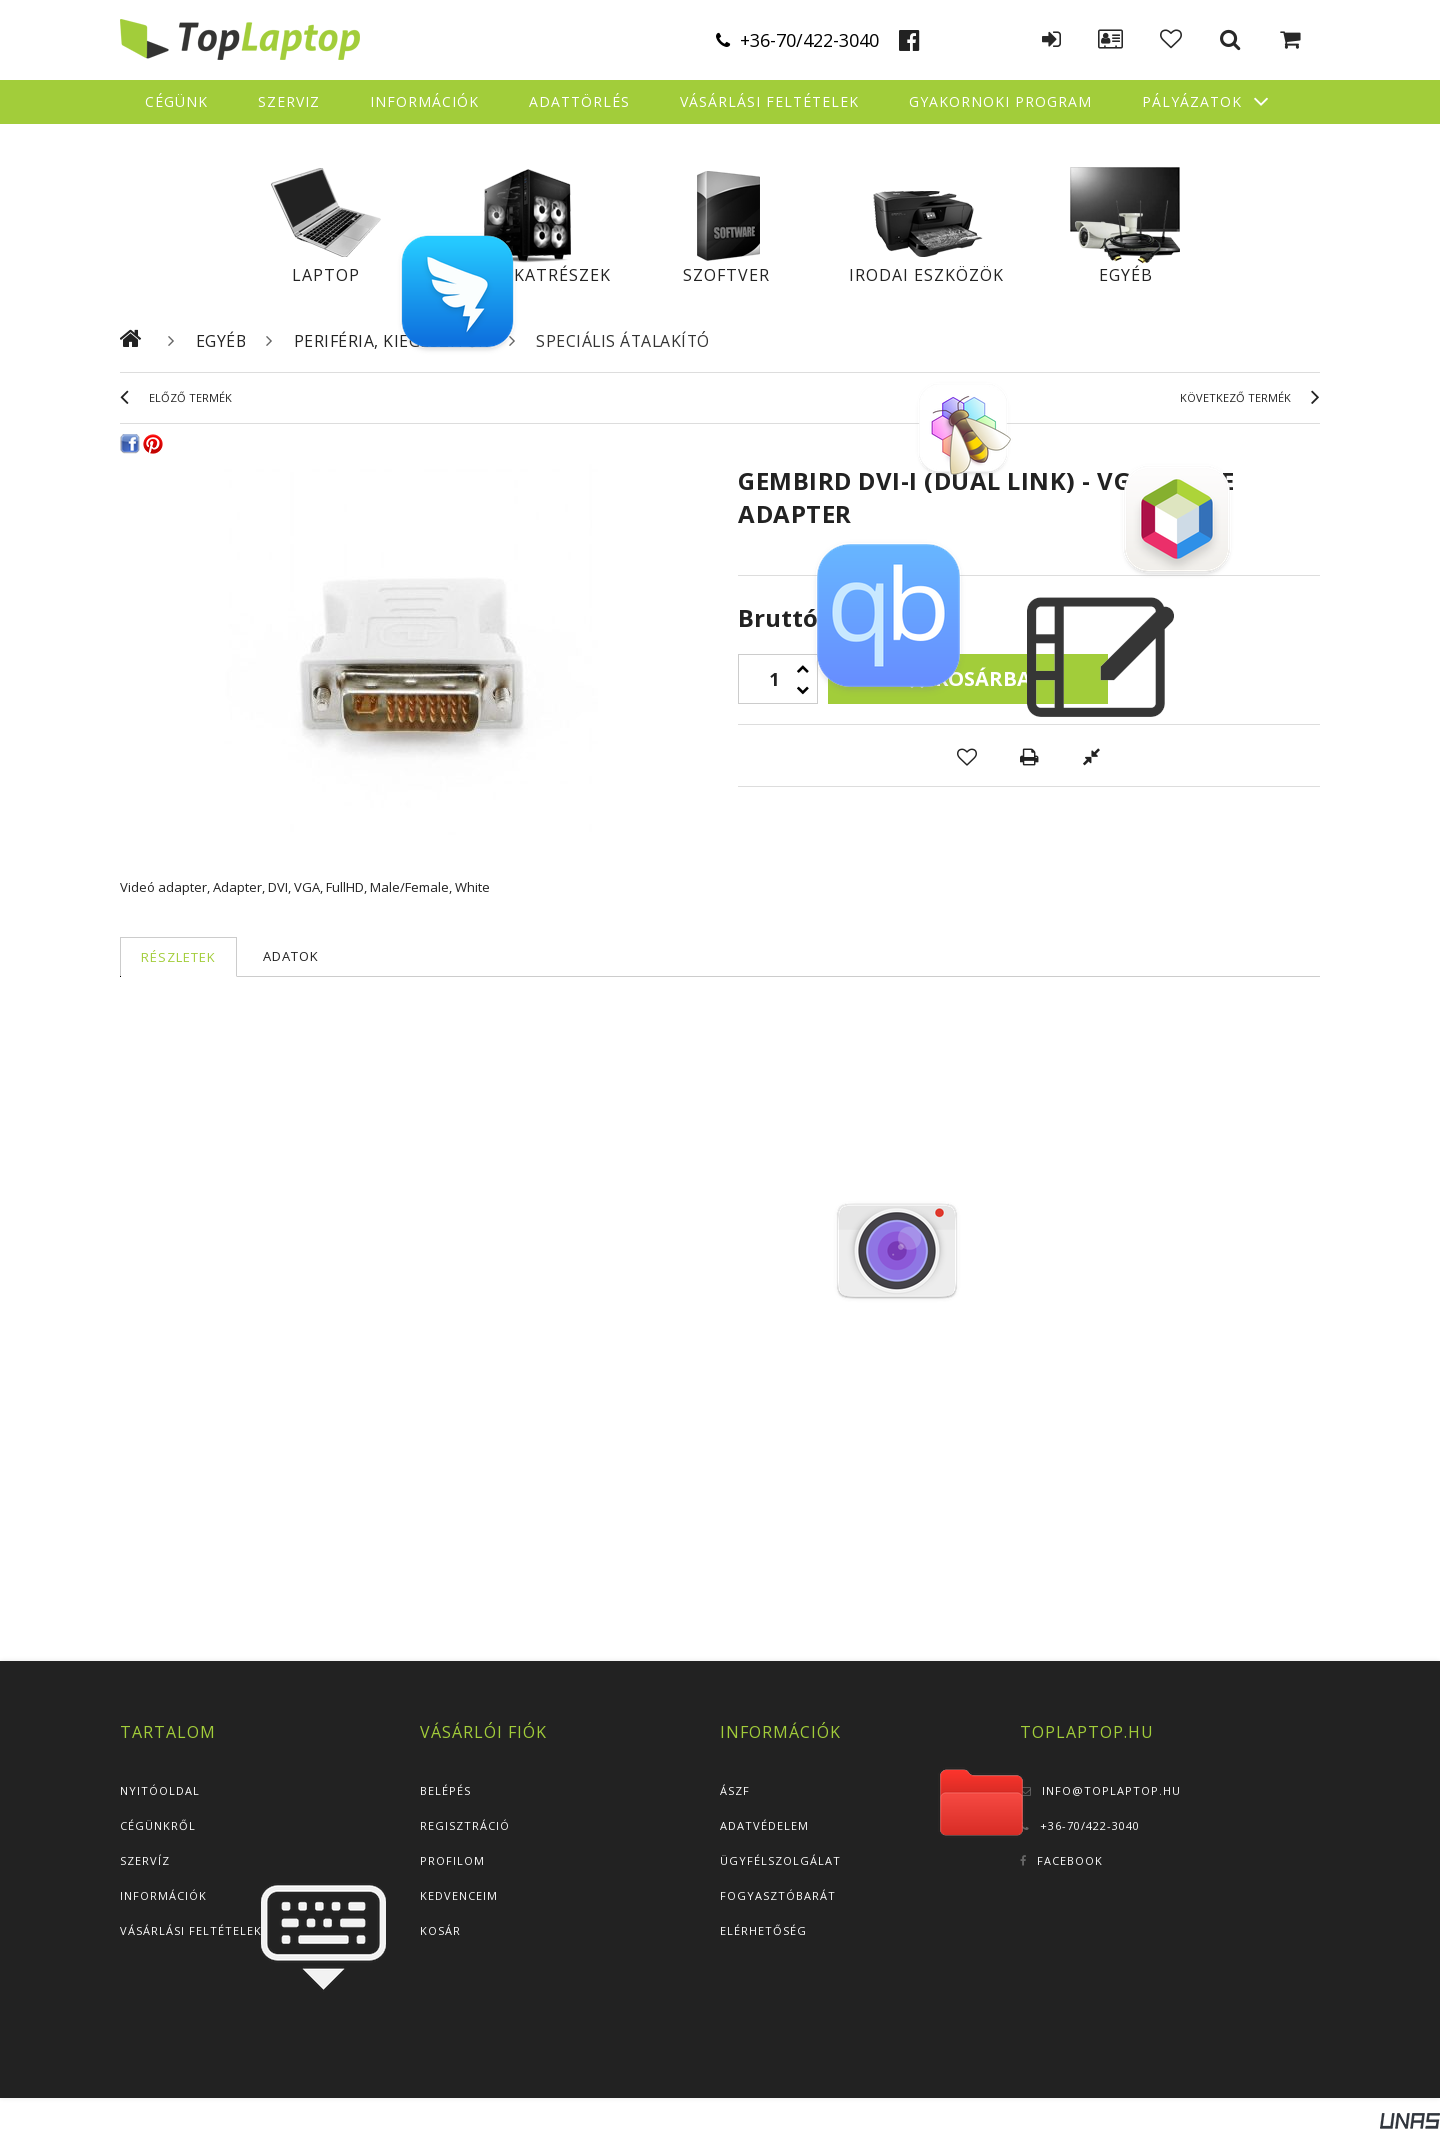  What do you see at coordinates (457, 291) in the screenshot?
I see `open dingtalk messaging app` at bounding box center [457, 291].